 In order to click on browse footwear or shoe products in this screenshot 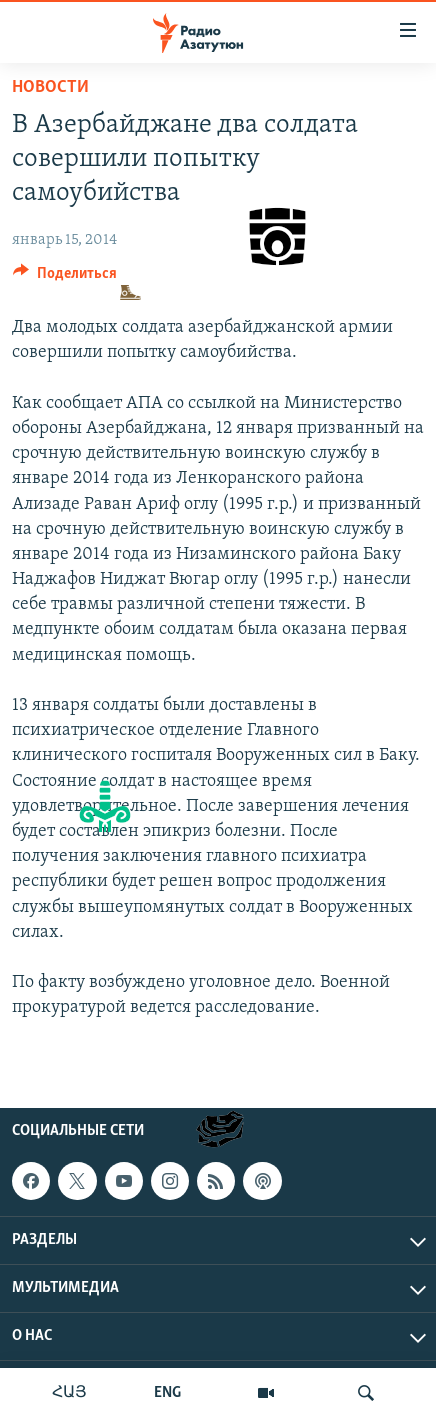, I will do `click(130, 292)`.